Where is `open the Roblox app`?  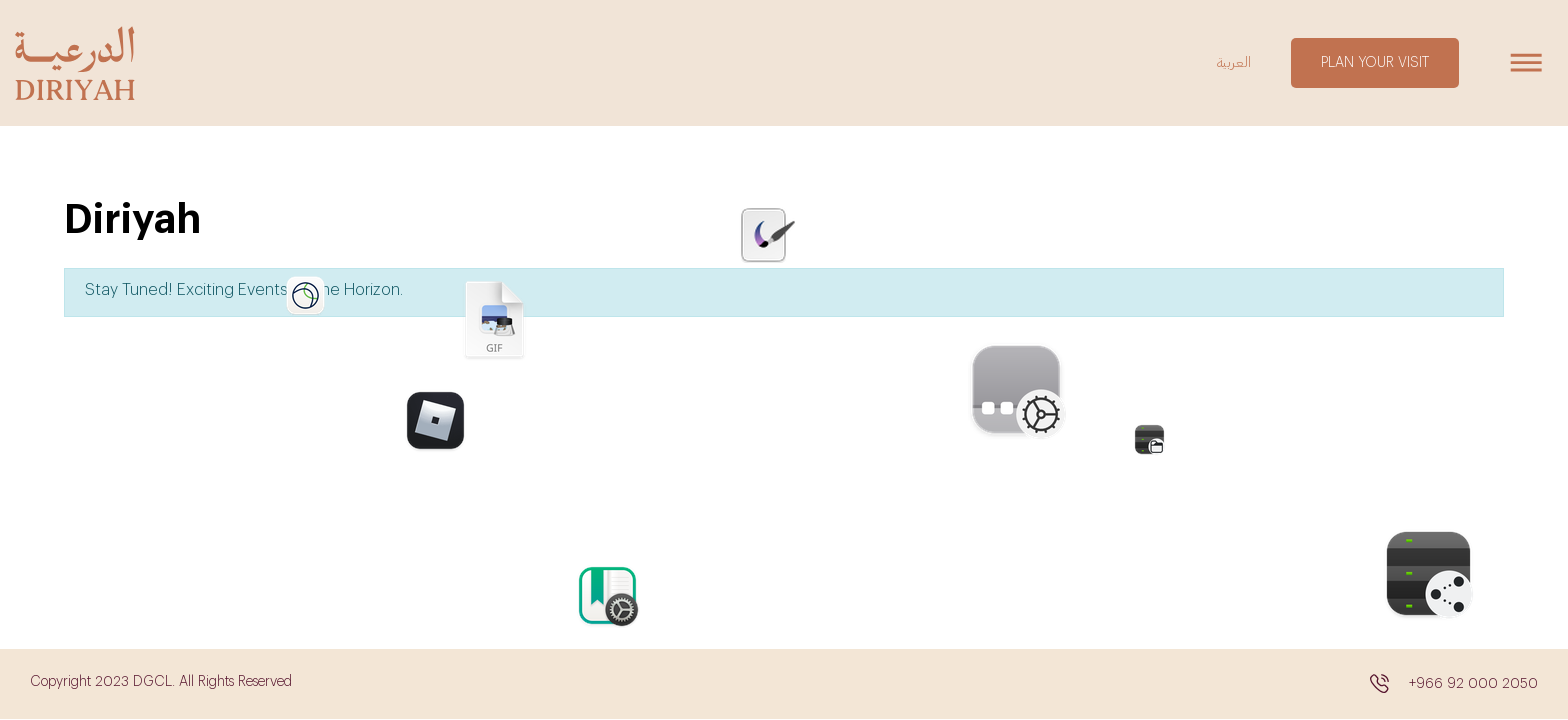
open the Roblox app is located at coordinates (435, 420).